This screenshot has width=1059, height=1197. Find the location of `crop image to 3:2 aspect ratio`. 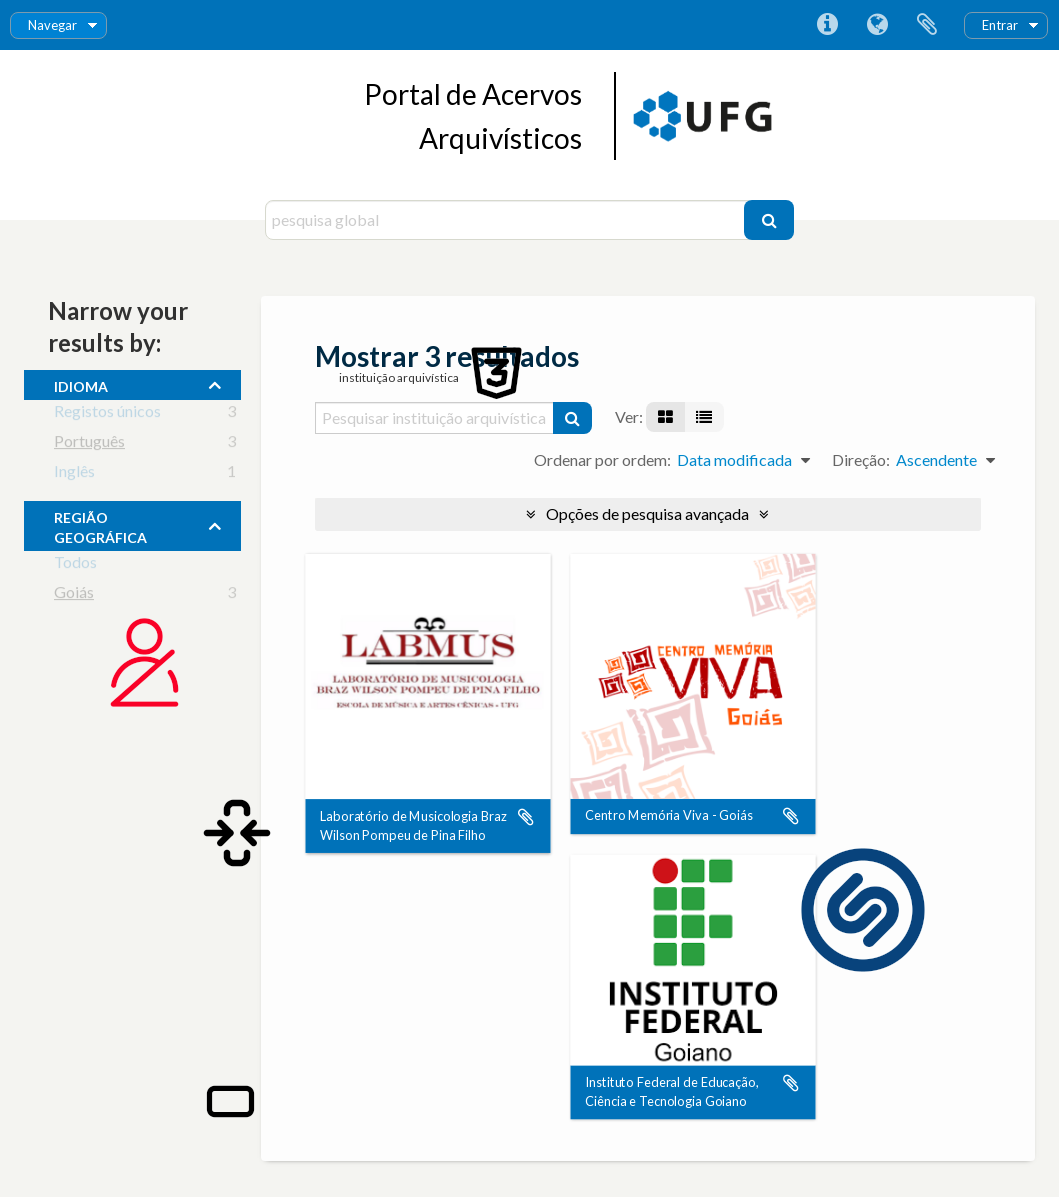

crop image to 3:2 aspect ratio is located at coordinates (230, 1101).